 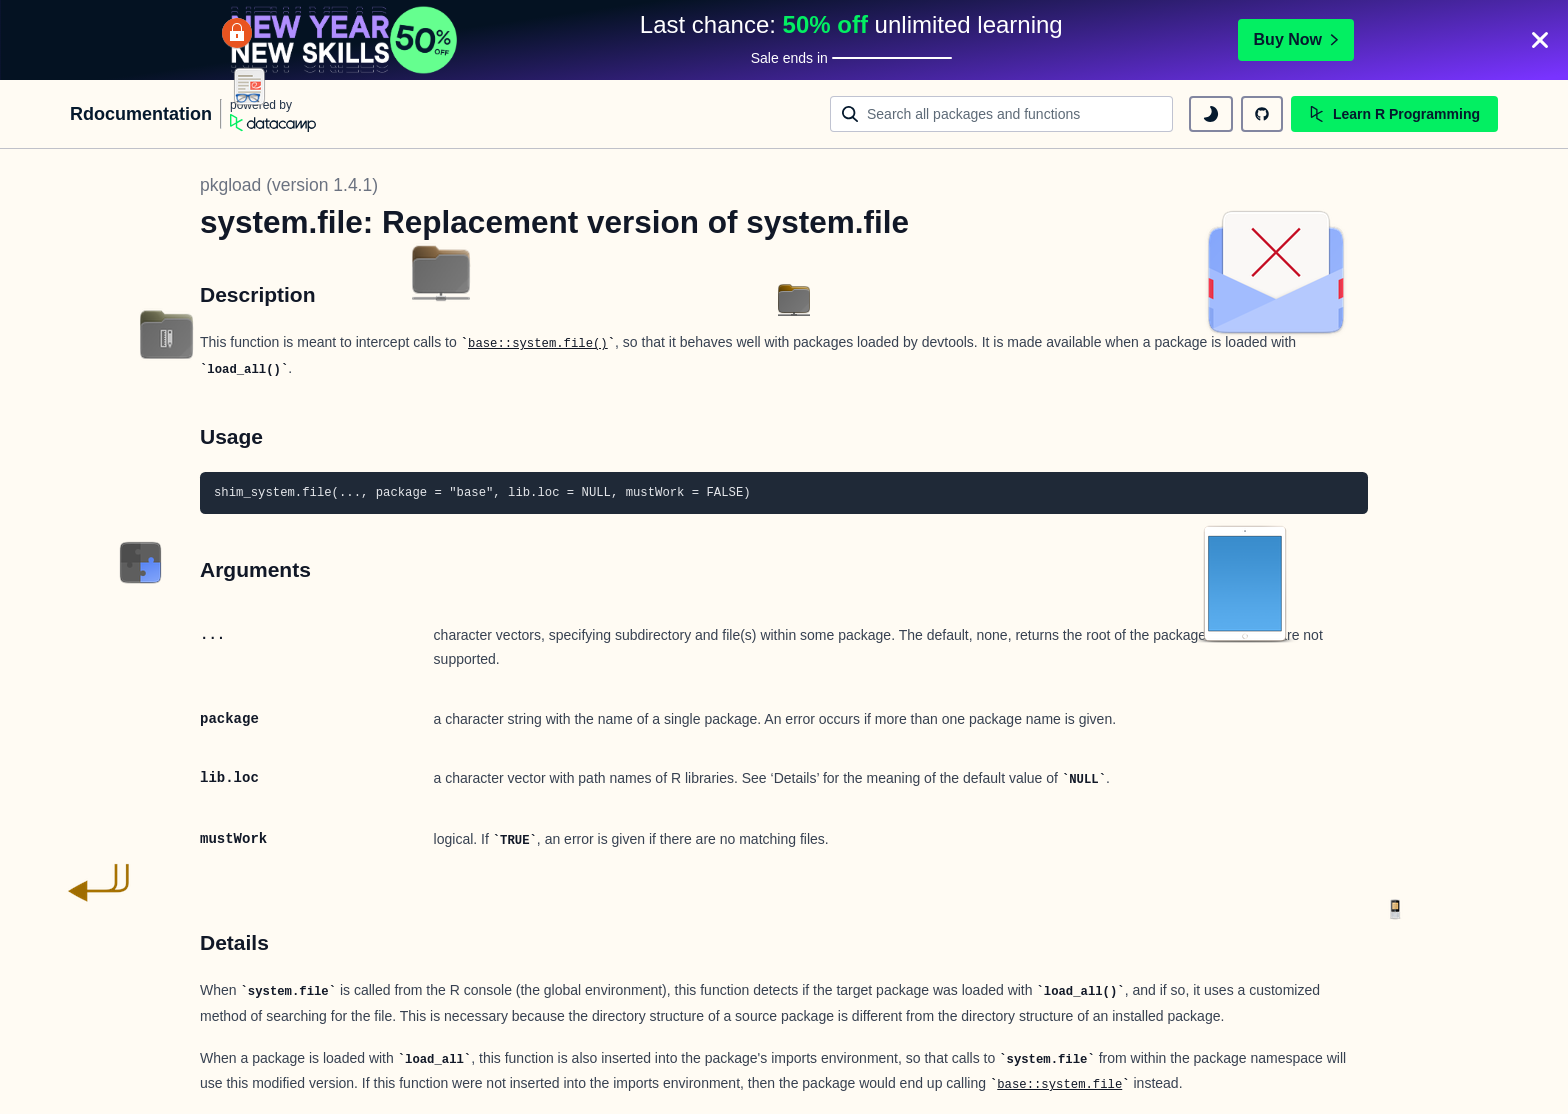 I want to click on indicates a file or folder is read-only, so click(x=237, y=33).